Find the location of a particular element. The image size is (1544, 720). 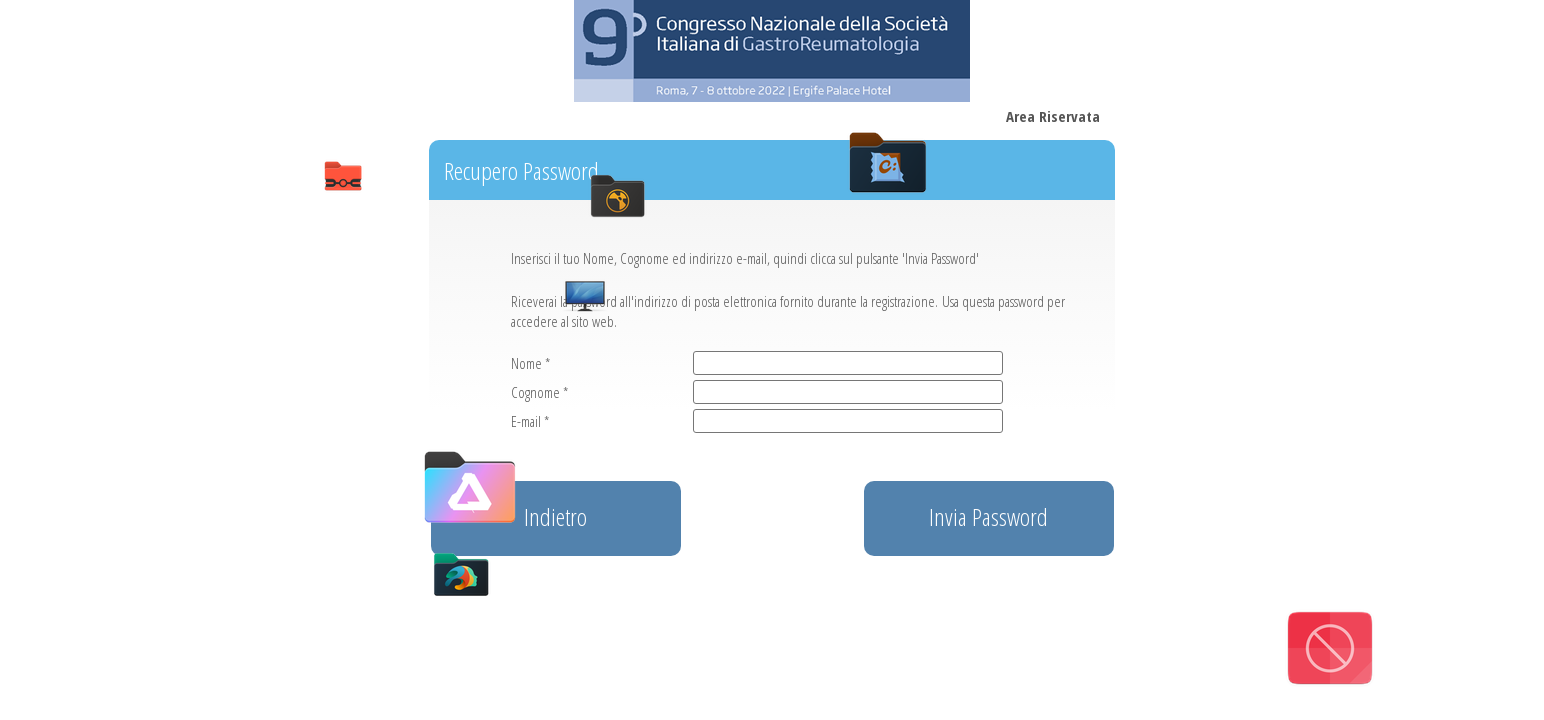

open folder containing cherish ball pokémon or event pokémon is located at coordinates (343, 177).